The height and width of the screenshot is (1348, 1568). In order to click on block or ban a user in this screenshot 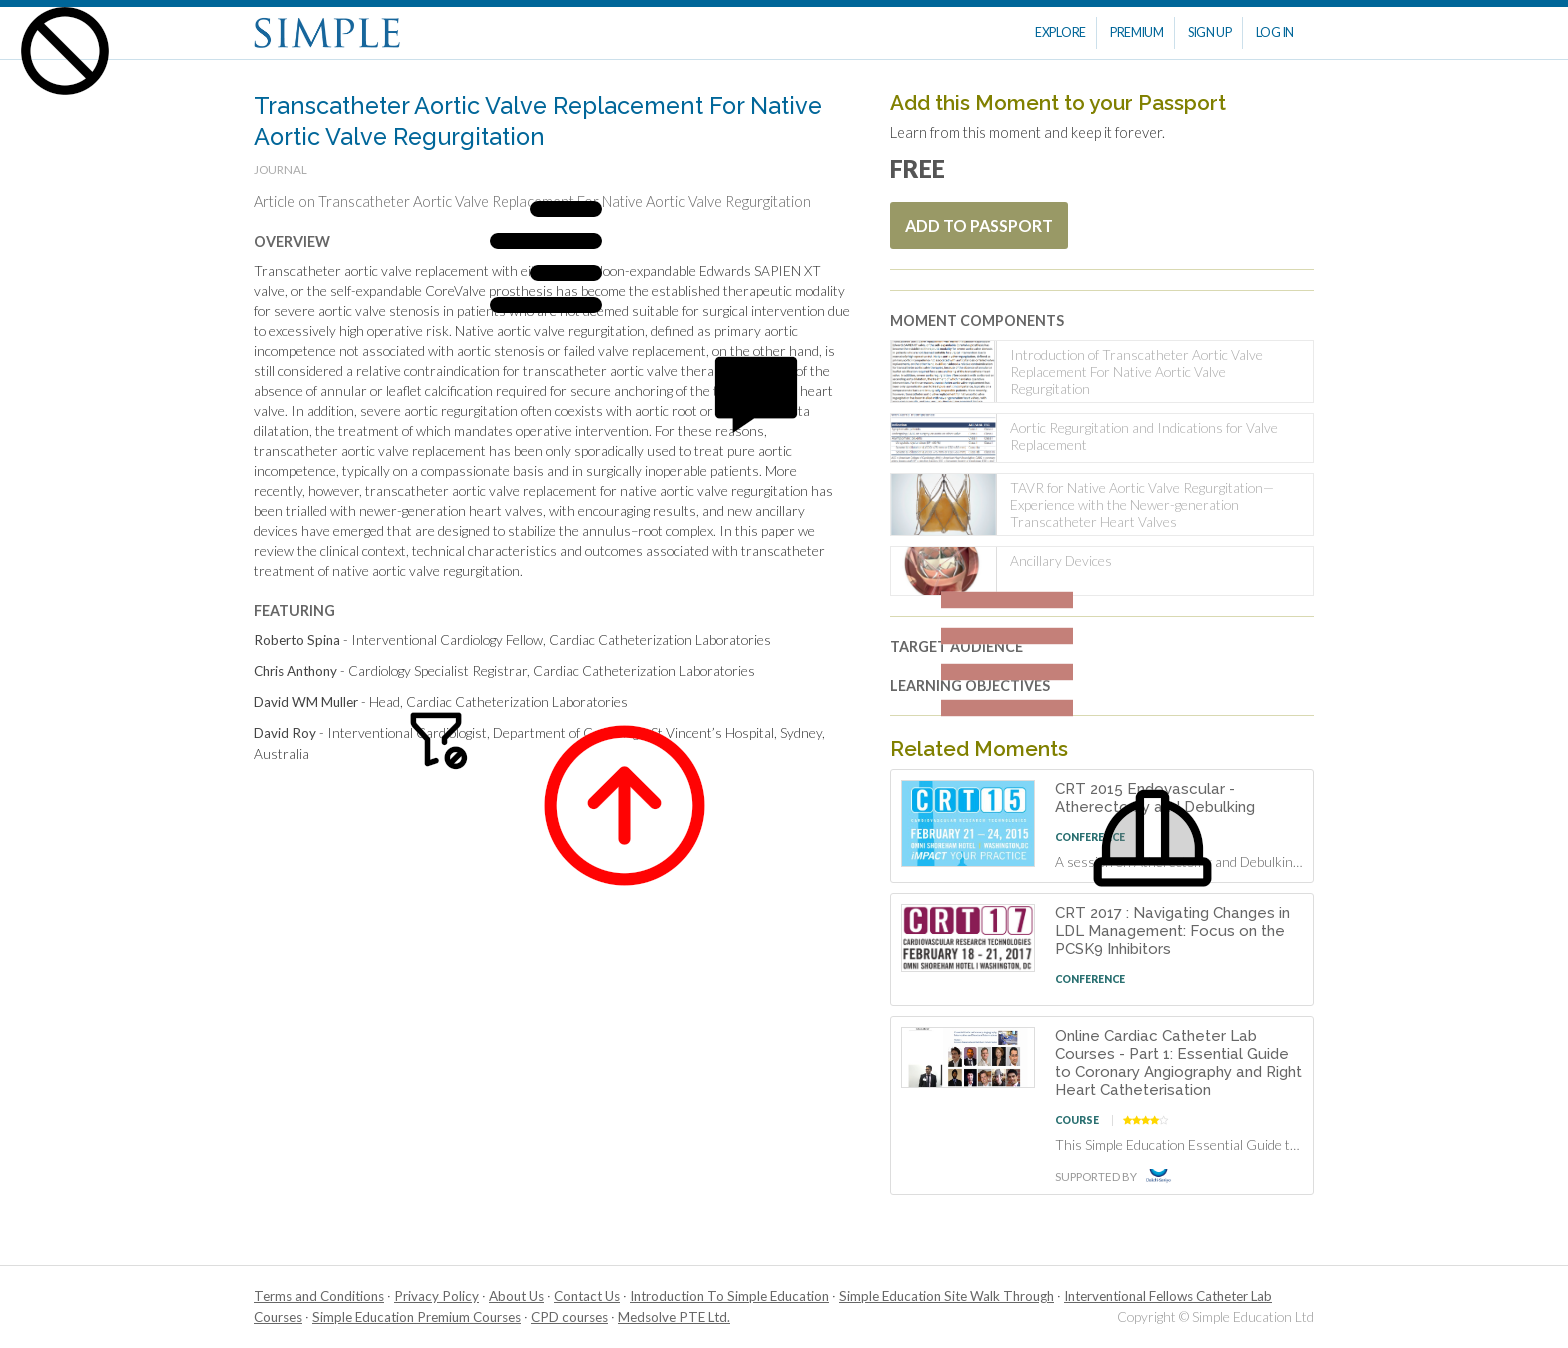, I will do `click(65, 51)`.